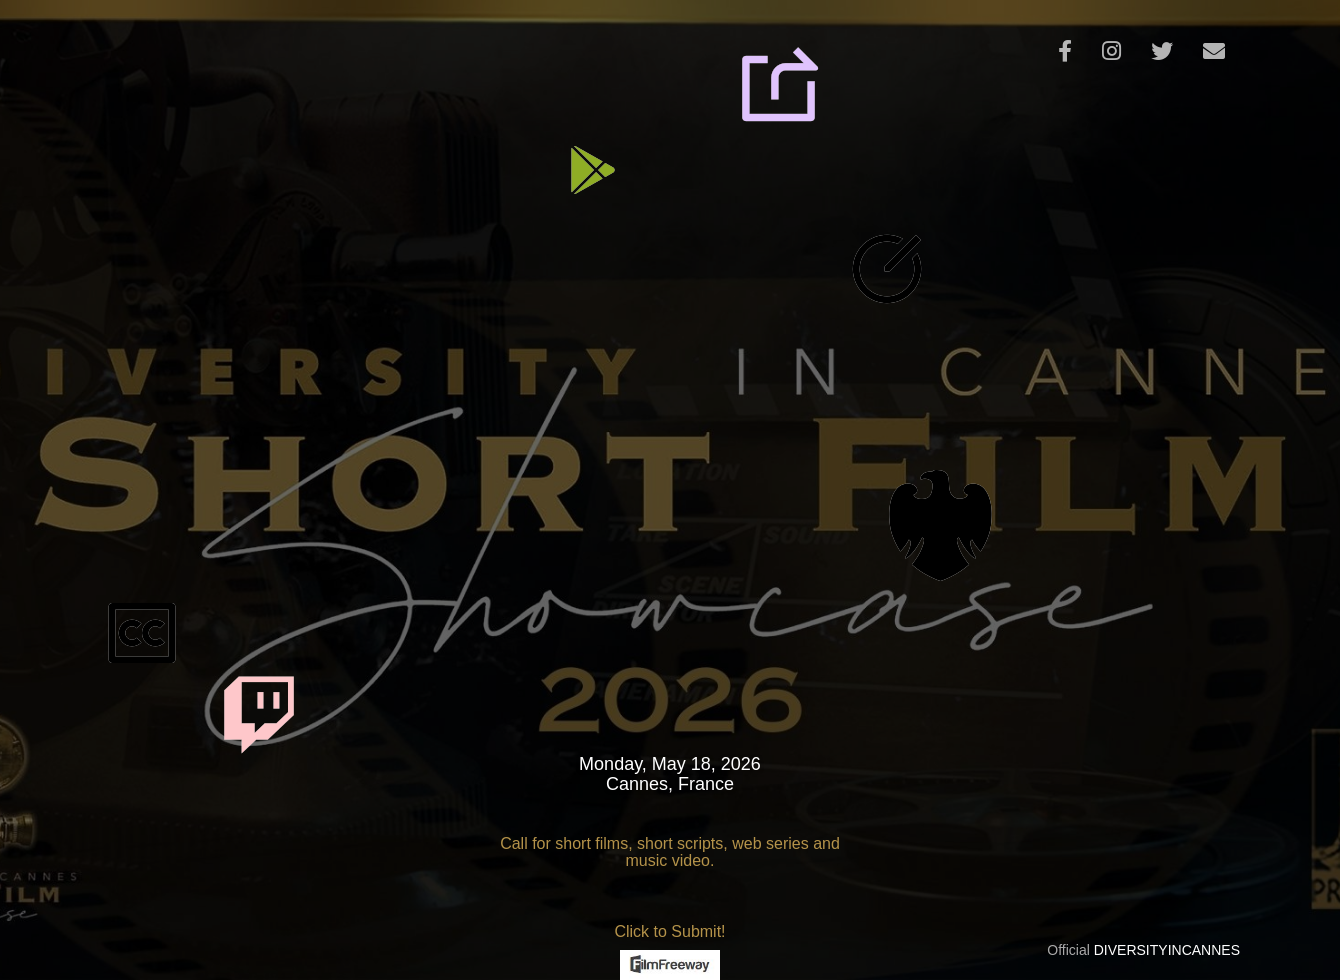 The width and height of the screenshot is (1340, 980). I want to click on open the Google Play Store, so click(593, 170).